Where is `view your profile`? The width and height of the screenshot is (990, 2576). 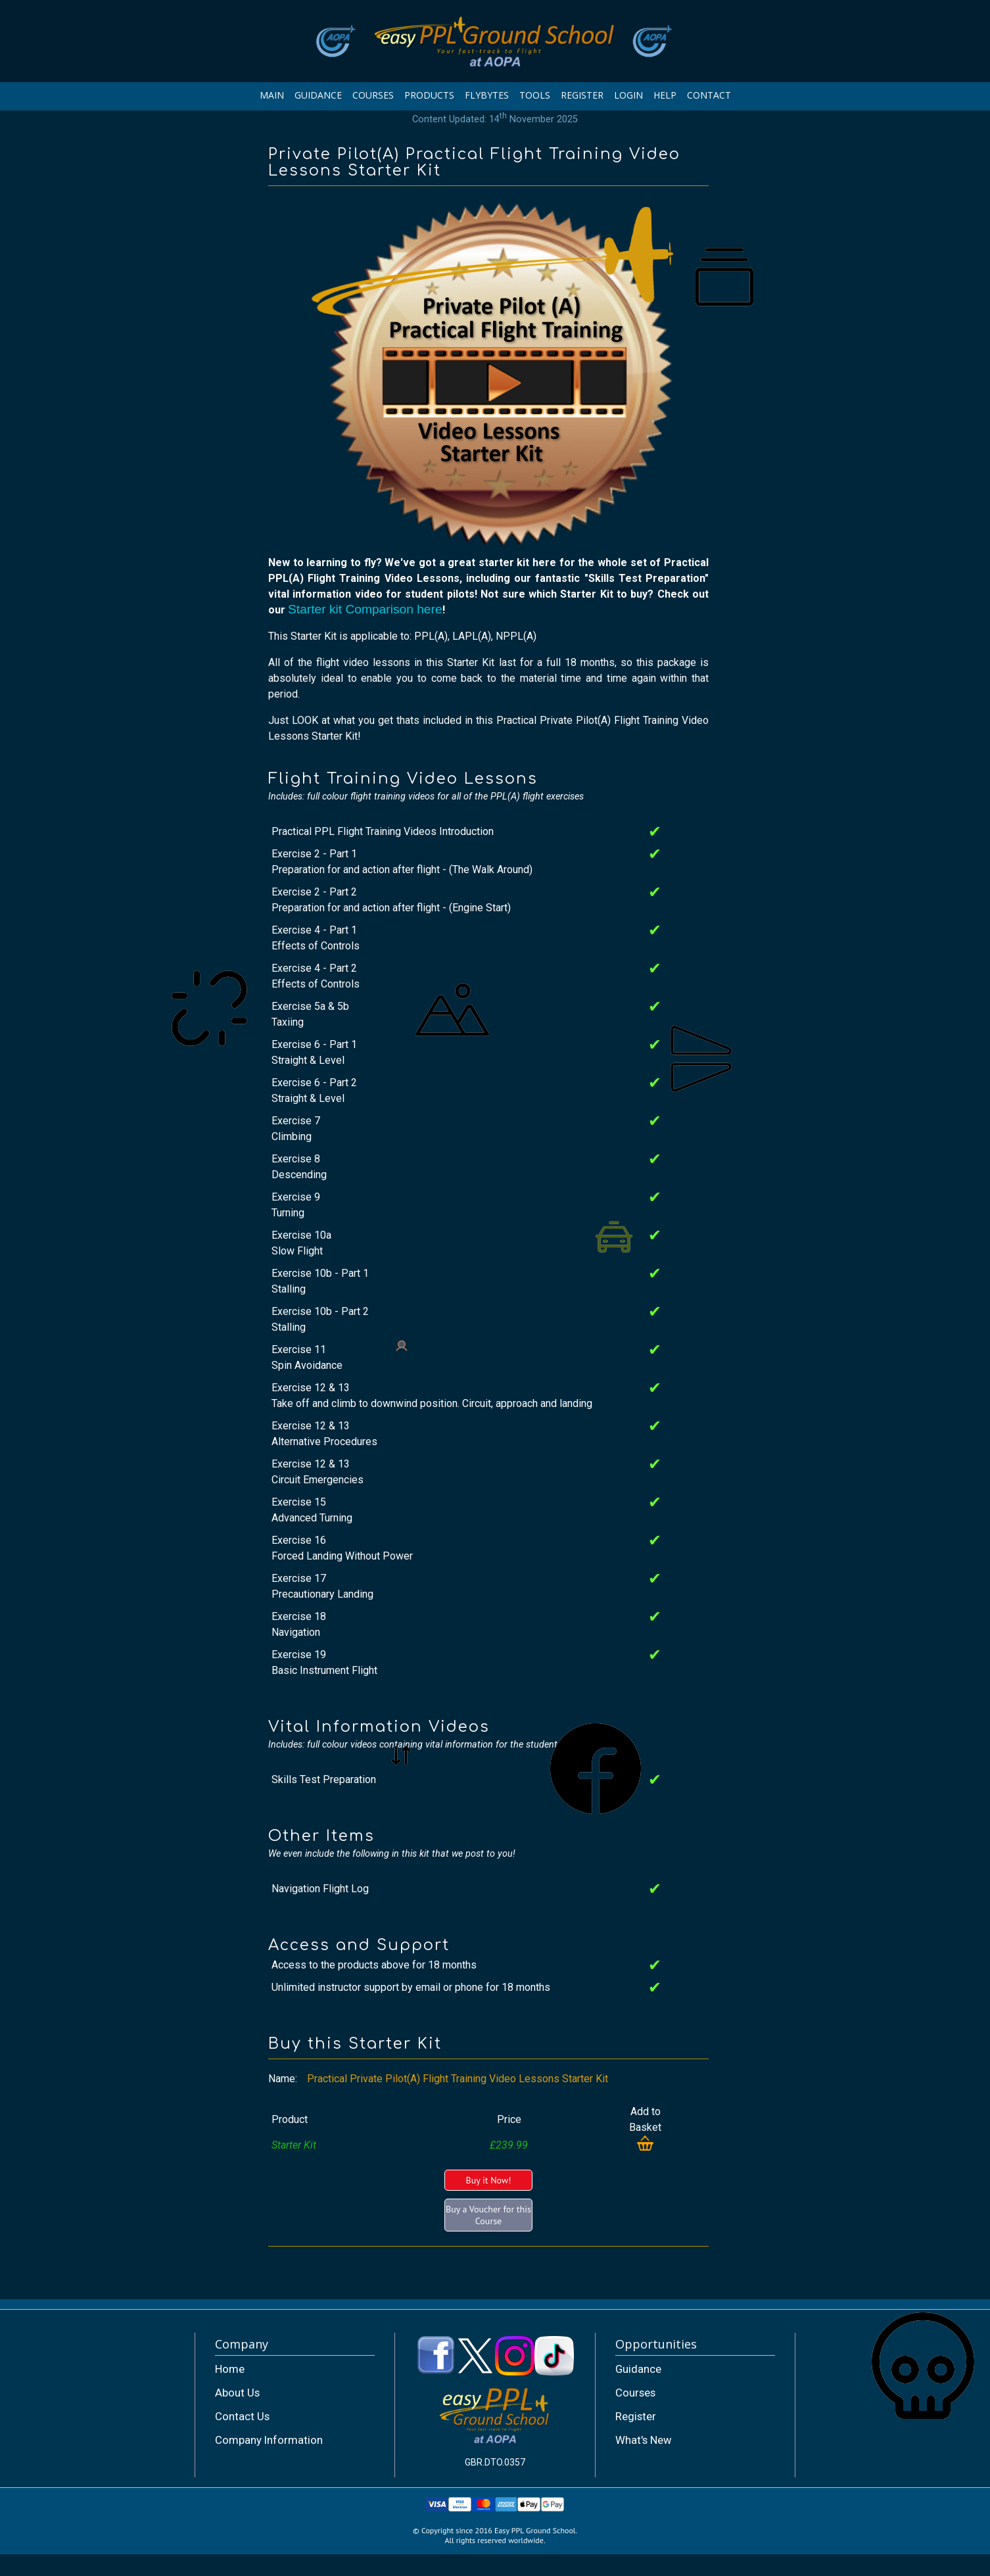
view your profile is located at coordinates (402, 1346).